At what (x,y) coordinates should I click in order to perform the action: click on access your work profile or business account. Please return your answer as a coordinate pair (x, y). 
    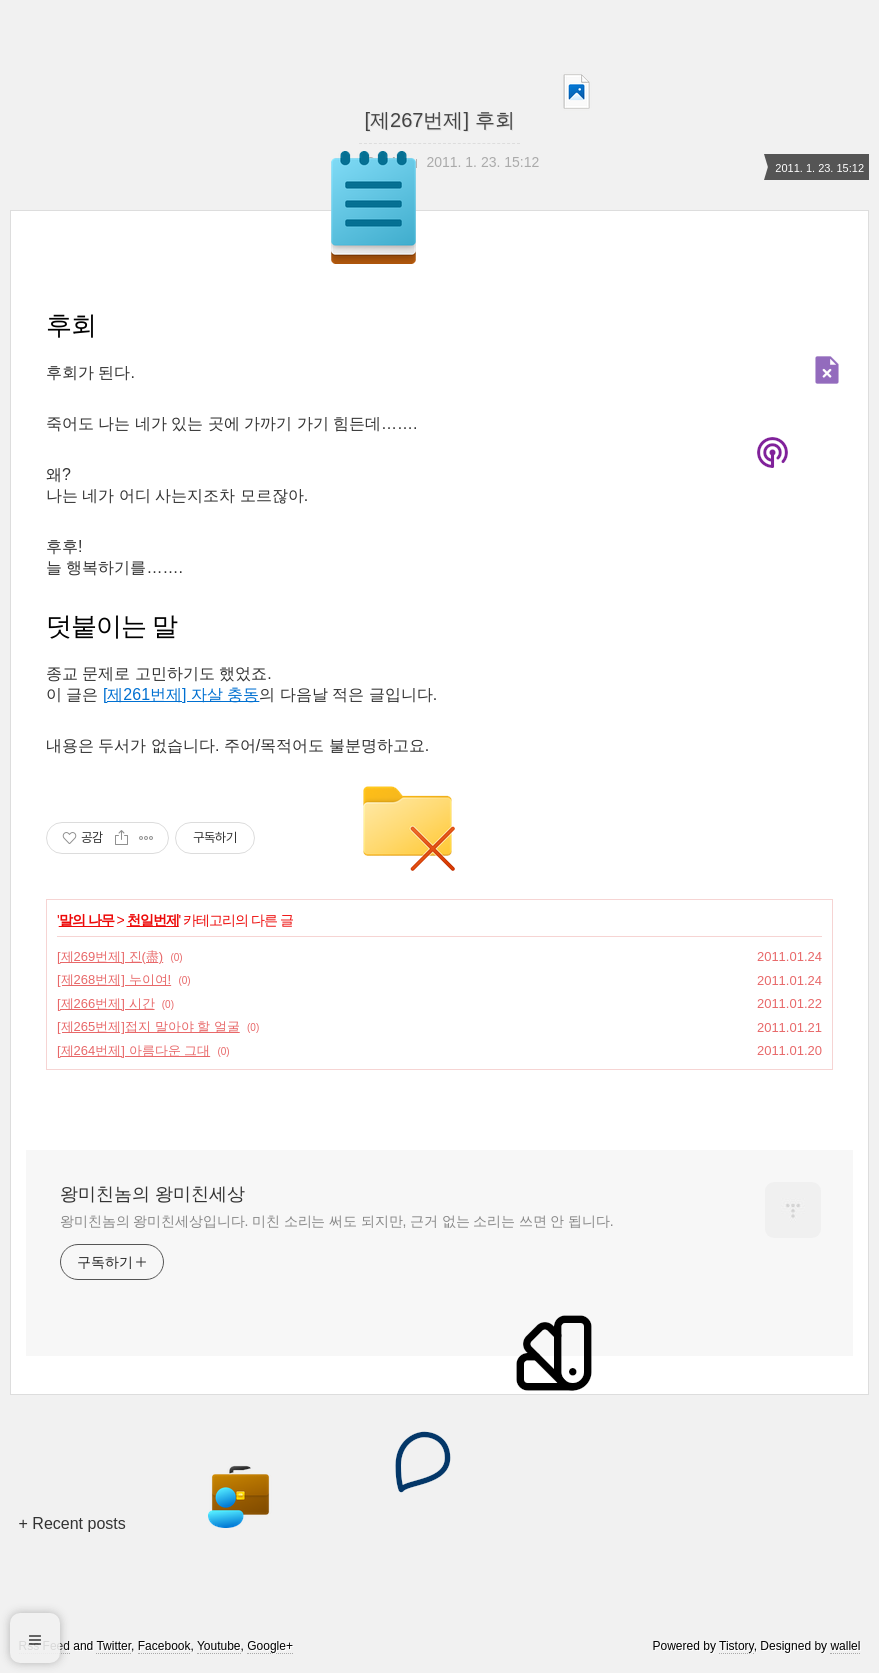
    Looking at the image, I should click on (240, 1495).